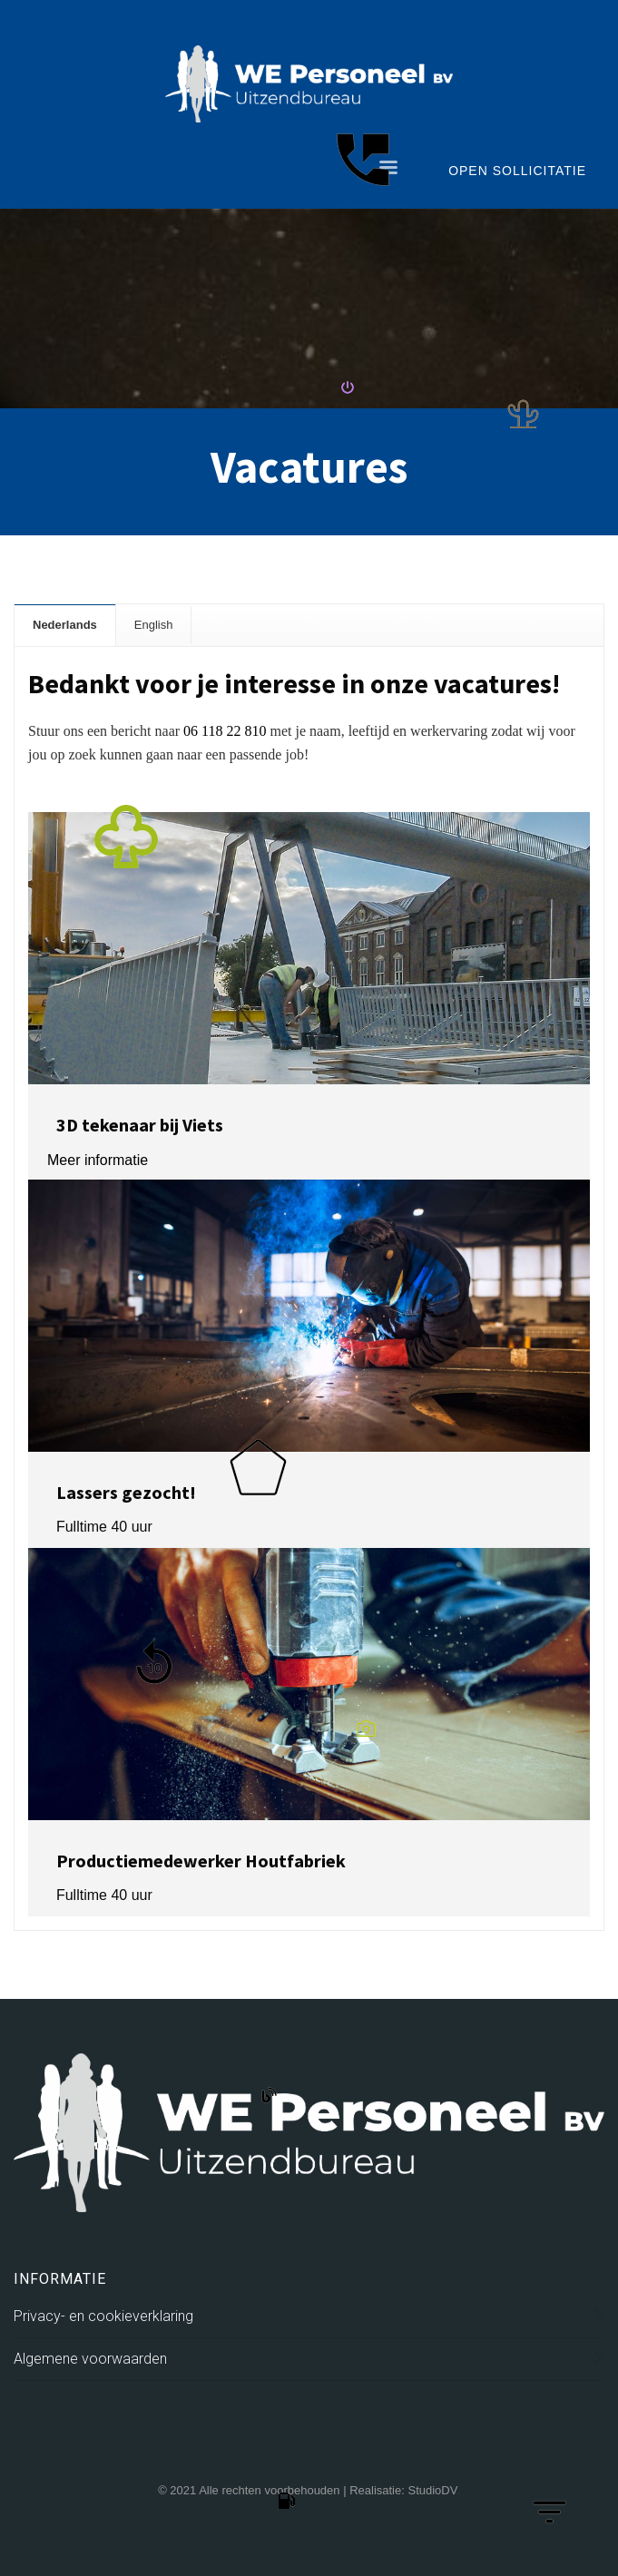  Describe the element at coordinates (348, 387) in the screenshot. I see `turn device on or off` at that location.